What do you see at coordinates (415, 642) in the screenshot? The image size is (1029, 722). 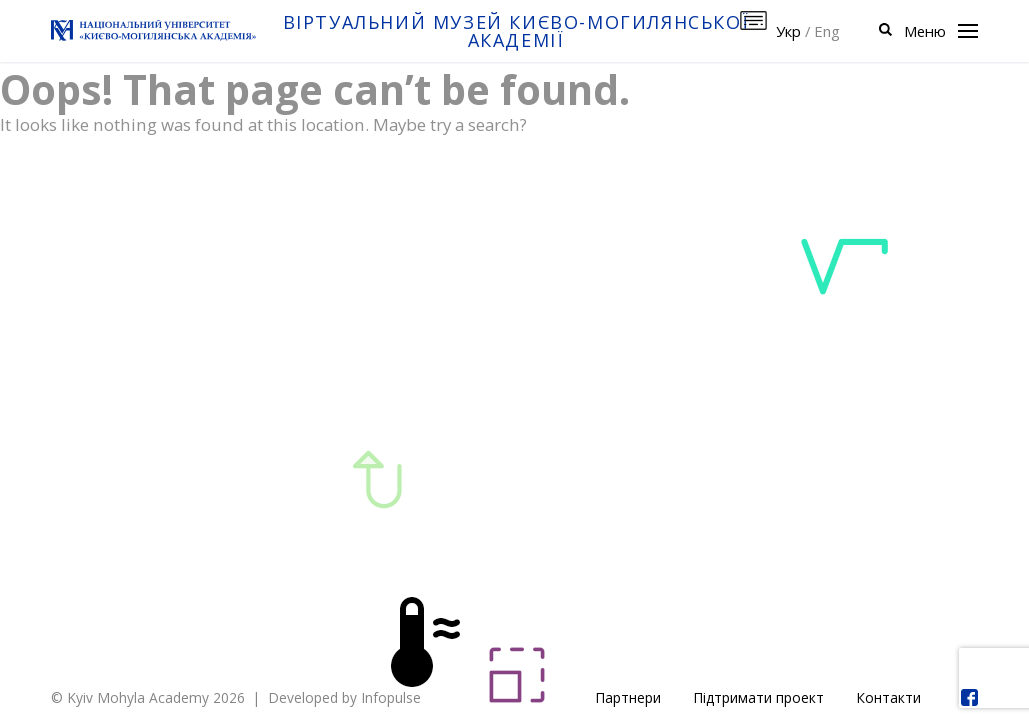 I see `indicates high temperature or heat warning` at bounding box center [415, 642].